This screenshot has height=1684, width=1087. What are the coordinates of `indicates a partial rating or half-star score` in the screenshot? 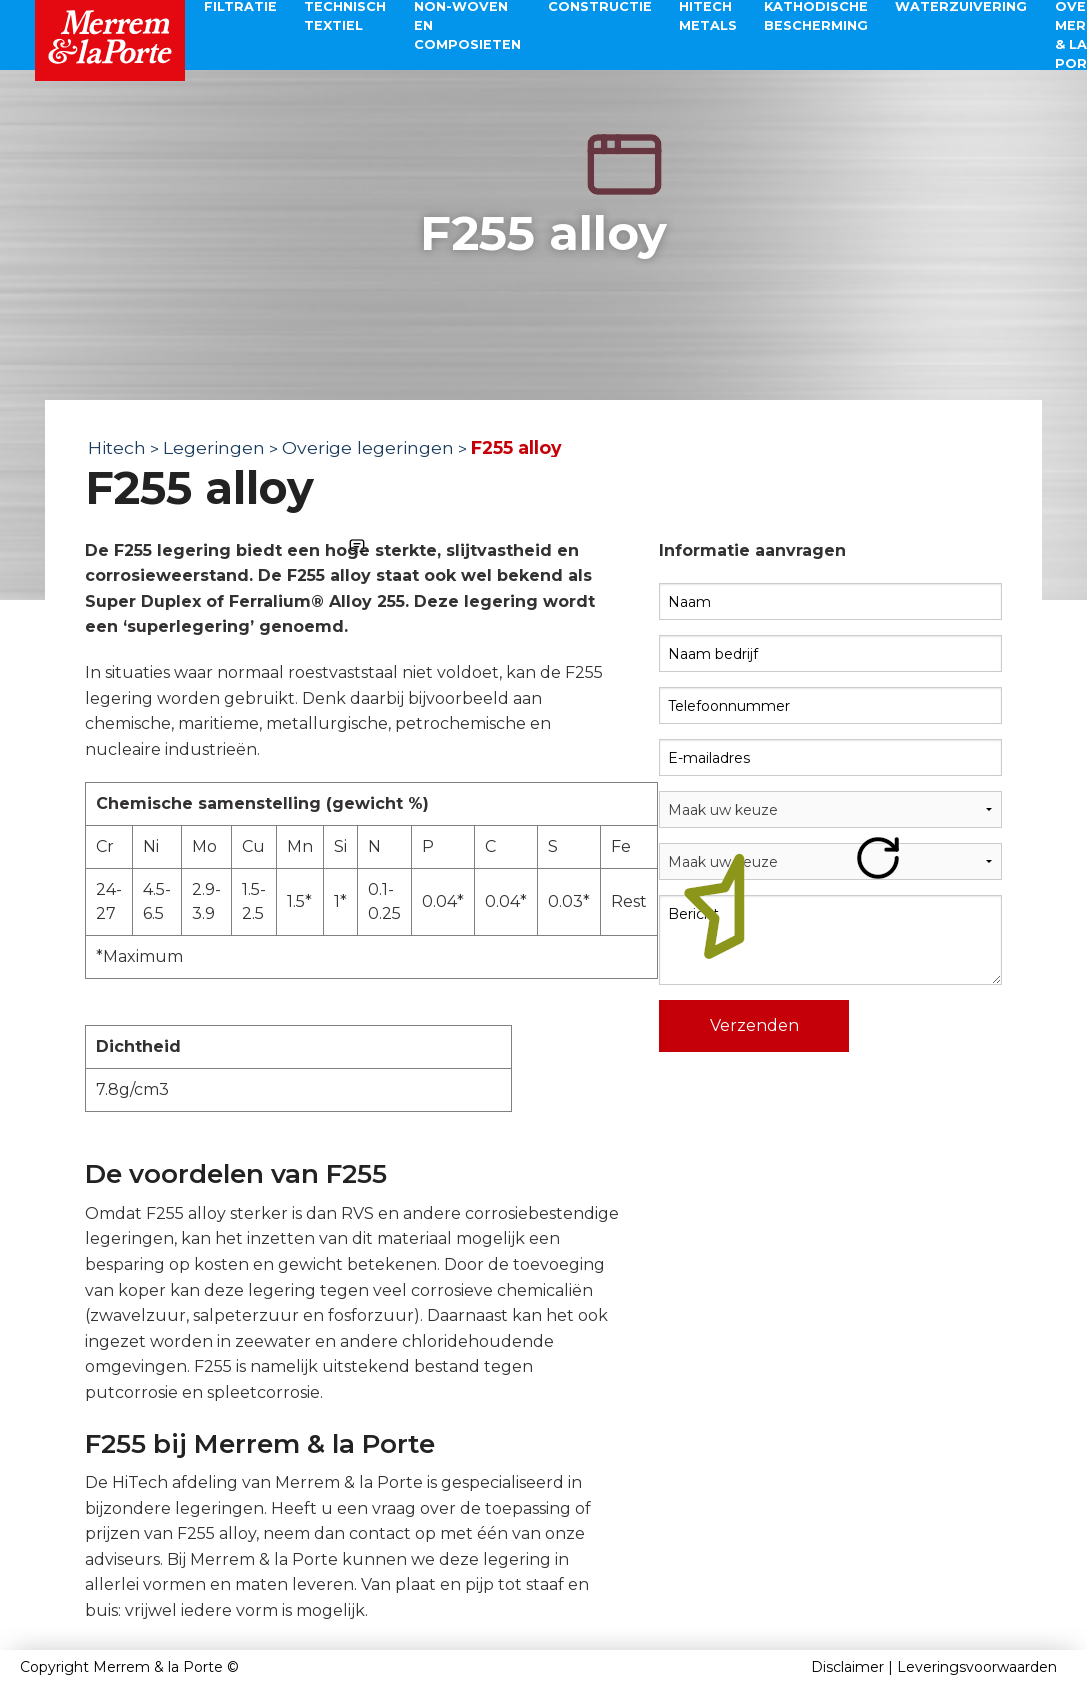 It's located at (741, 910).